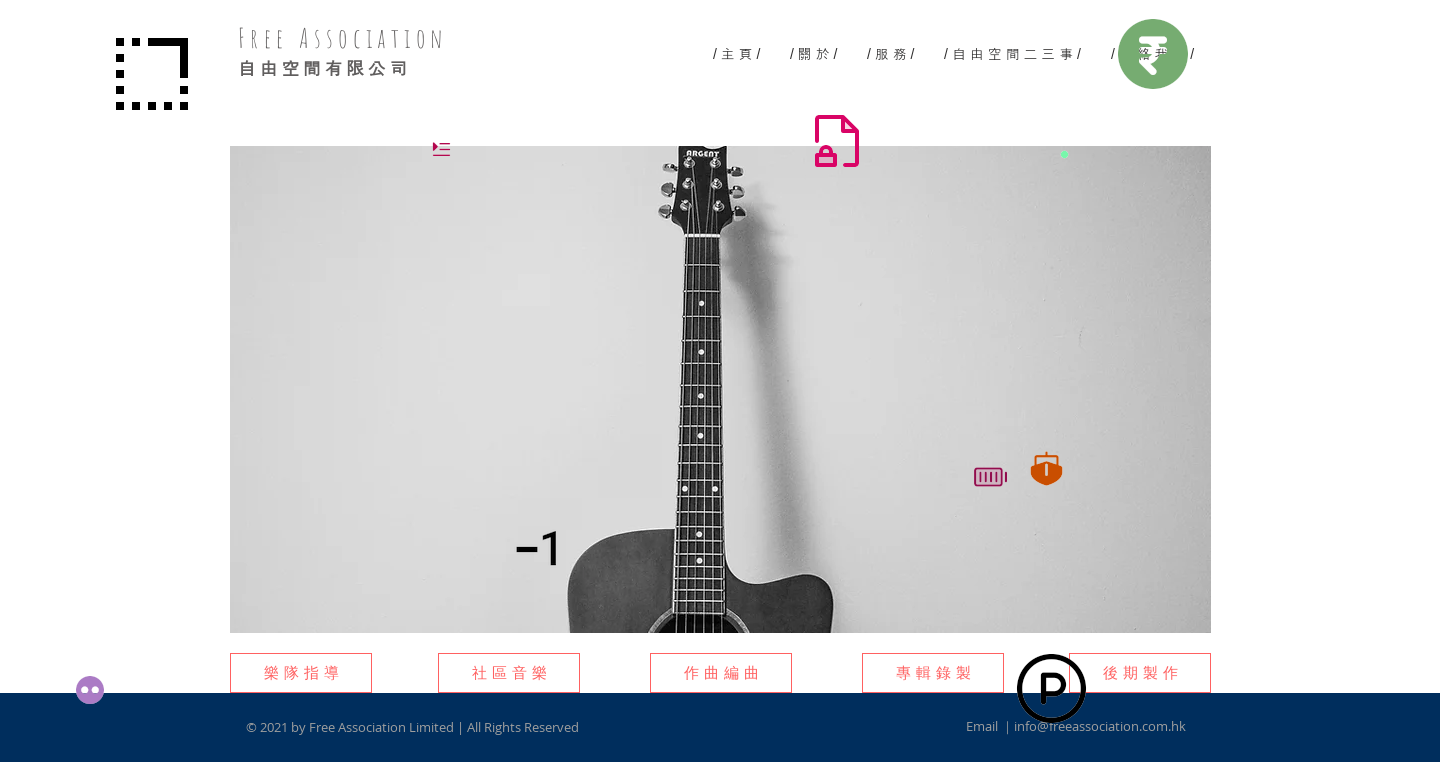 This screenshot has width=1440, height=762. Describe the element at coordinates (1046, 468) in the screenshot. I see `access boat or ferry services` at that location.